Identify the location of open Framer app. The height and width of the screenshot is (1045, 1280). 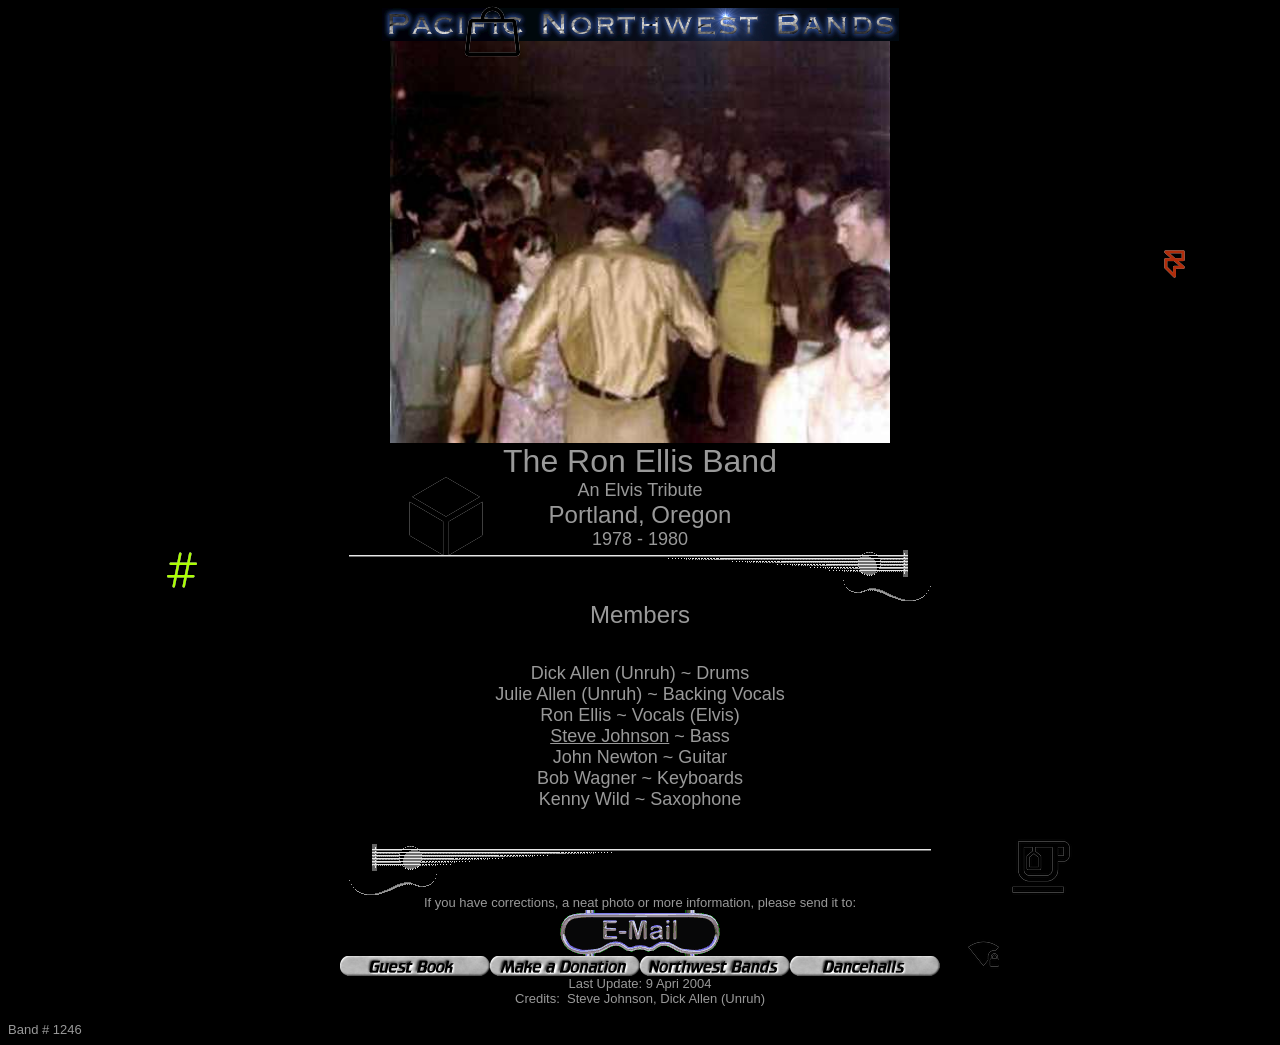
(1174, 262).